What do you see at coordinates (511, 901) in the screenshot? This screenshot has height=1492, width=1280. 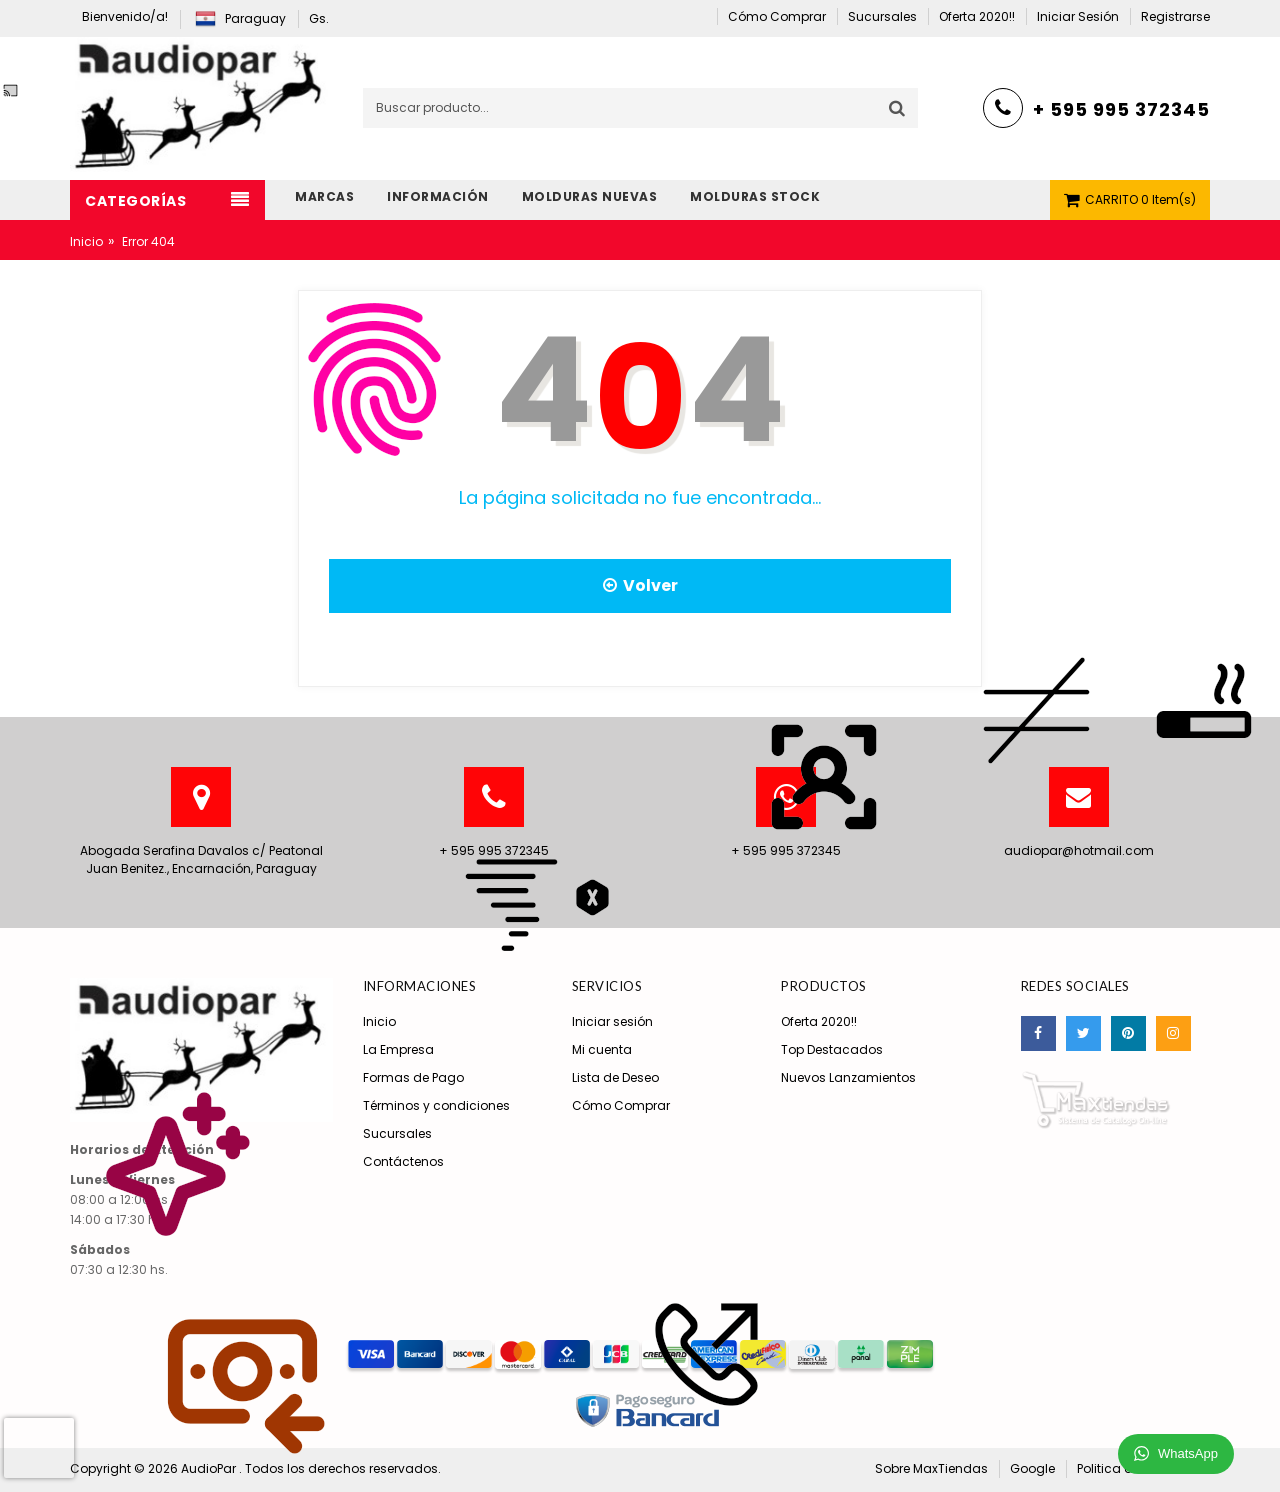 I see `indicates severe weather alert or tornado warning` at bounding box center [511, 901].